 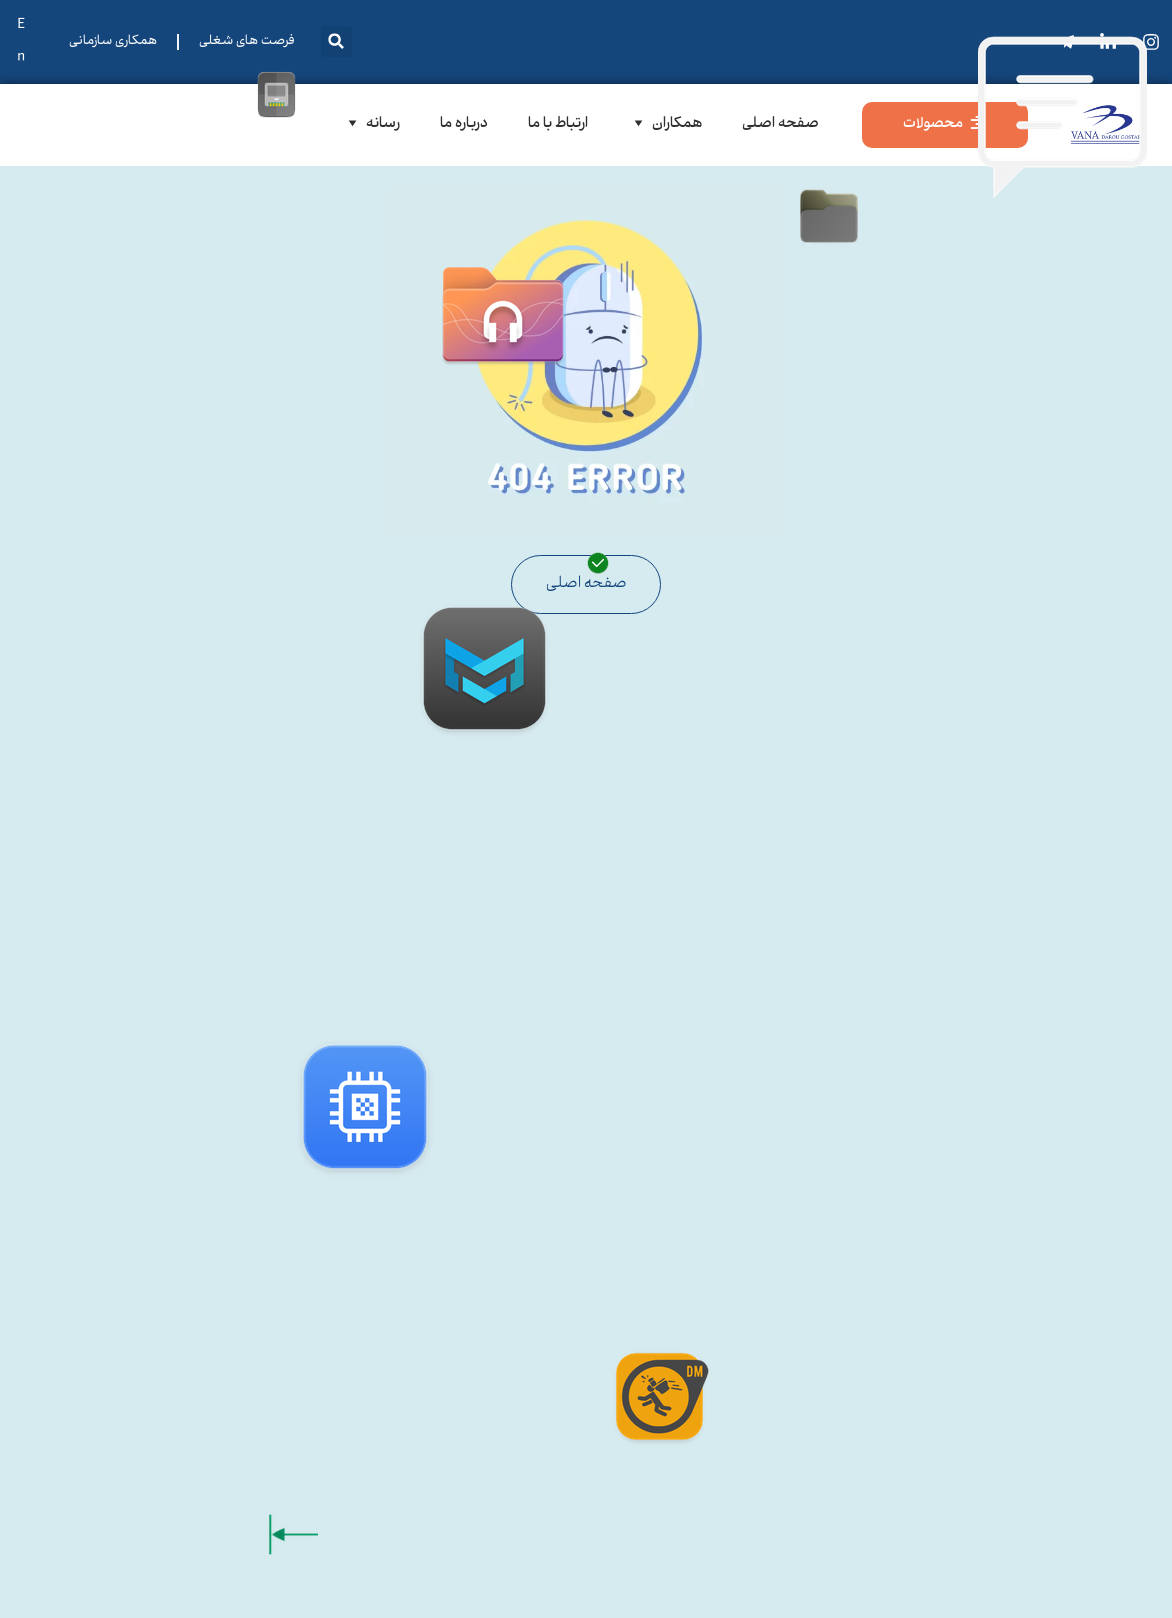 What do you see at coordinates (502, 317) in the screenshot?
I see `open audacity project files folder` at bounding box center [502, 317].